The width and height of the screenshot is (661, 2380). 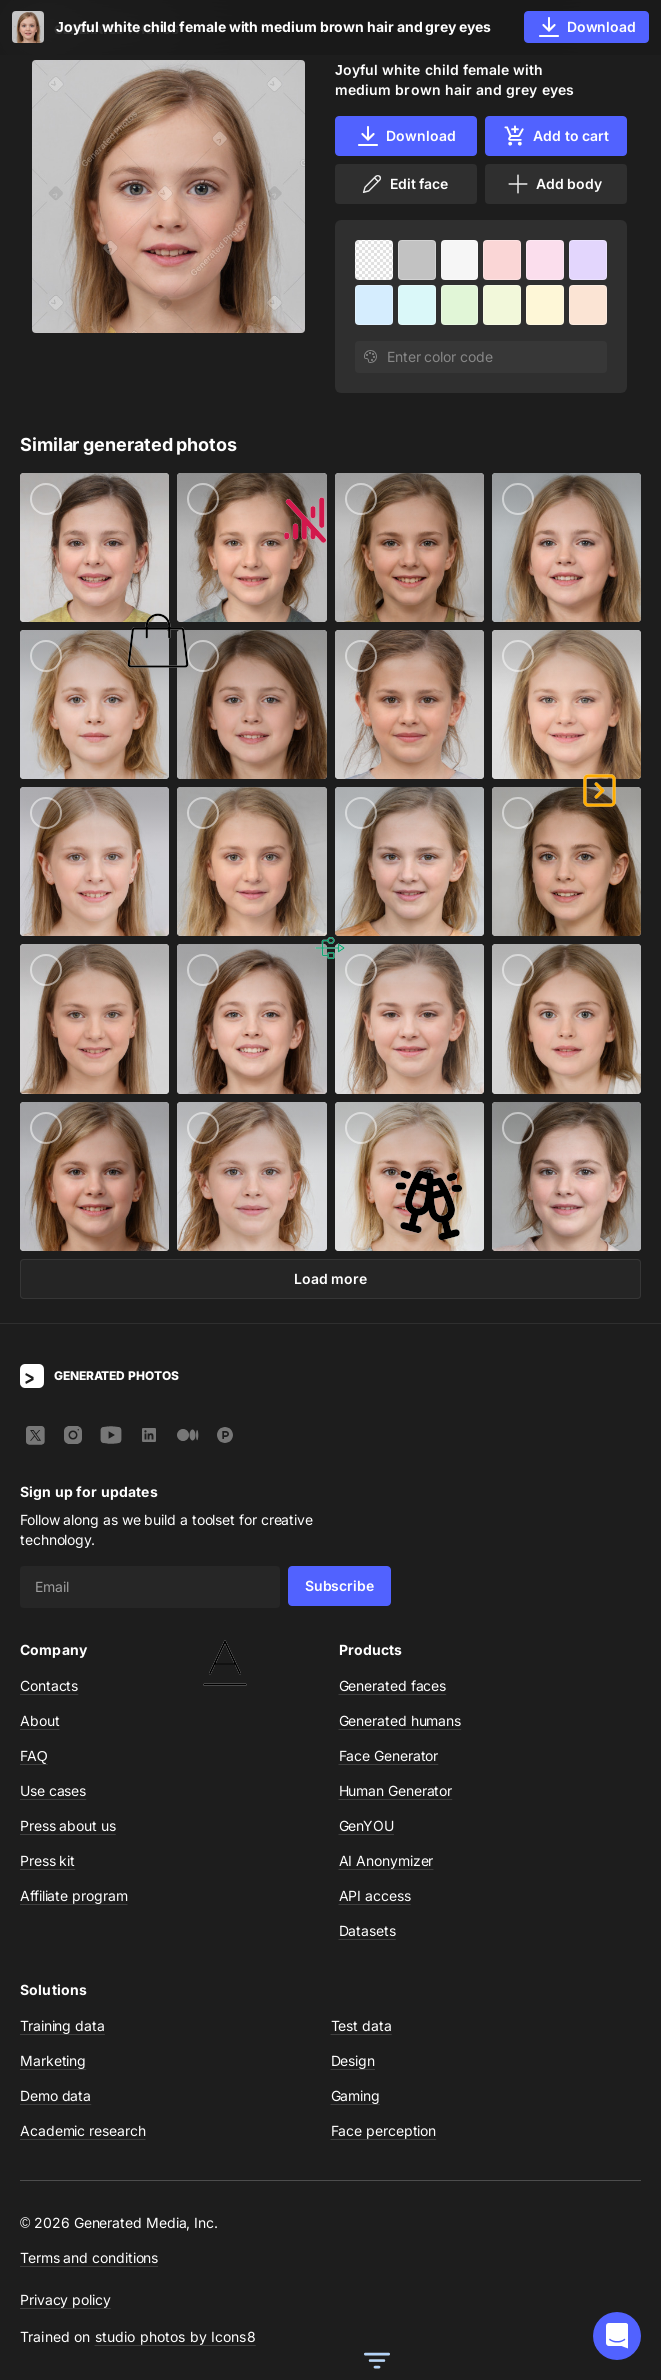 I want to click on access shopping bag or cart, so click(x=158, y=644).